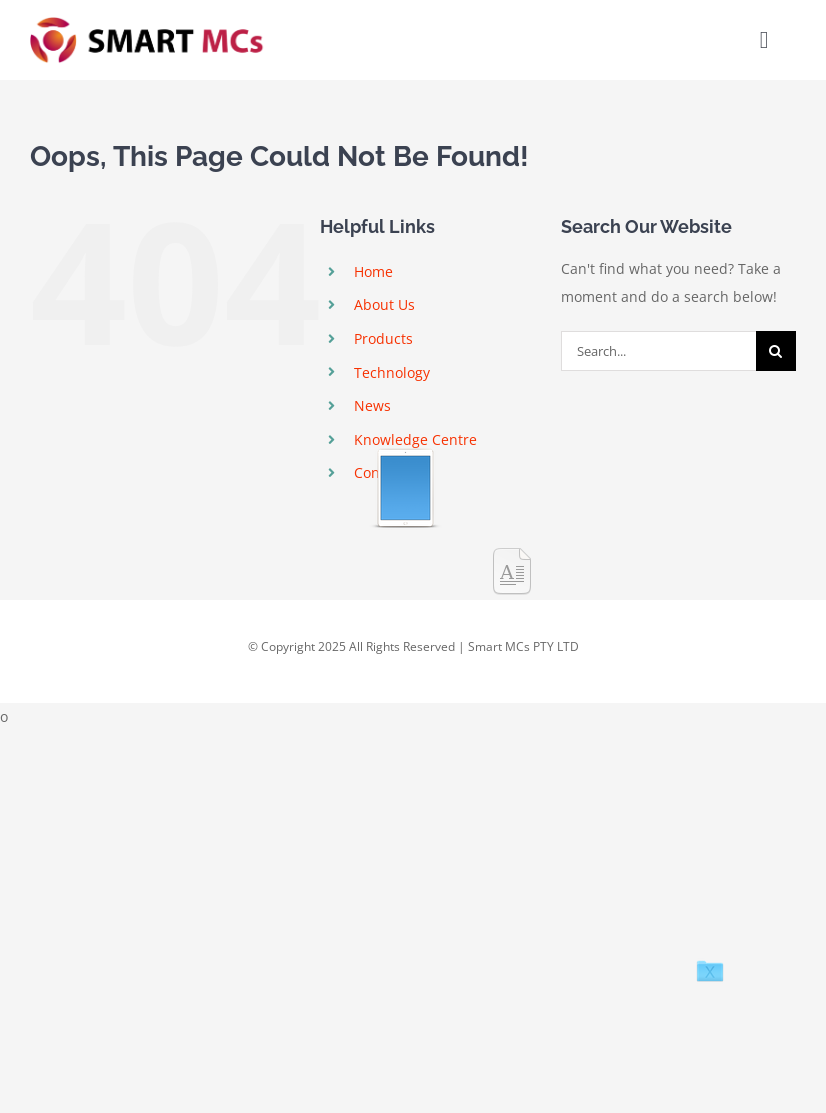  What do you see at coordinates (512, 571) in the screenshot?
I see `a rich text or formatted document file` at bounding box center [512, 571].